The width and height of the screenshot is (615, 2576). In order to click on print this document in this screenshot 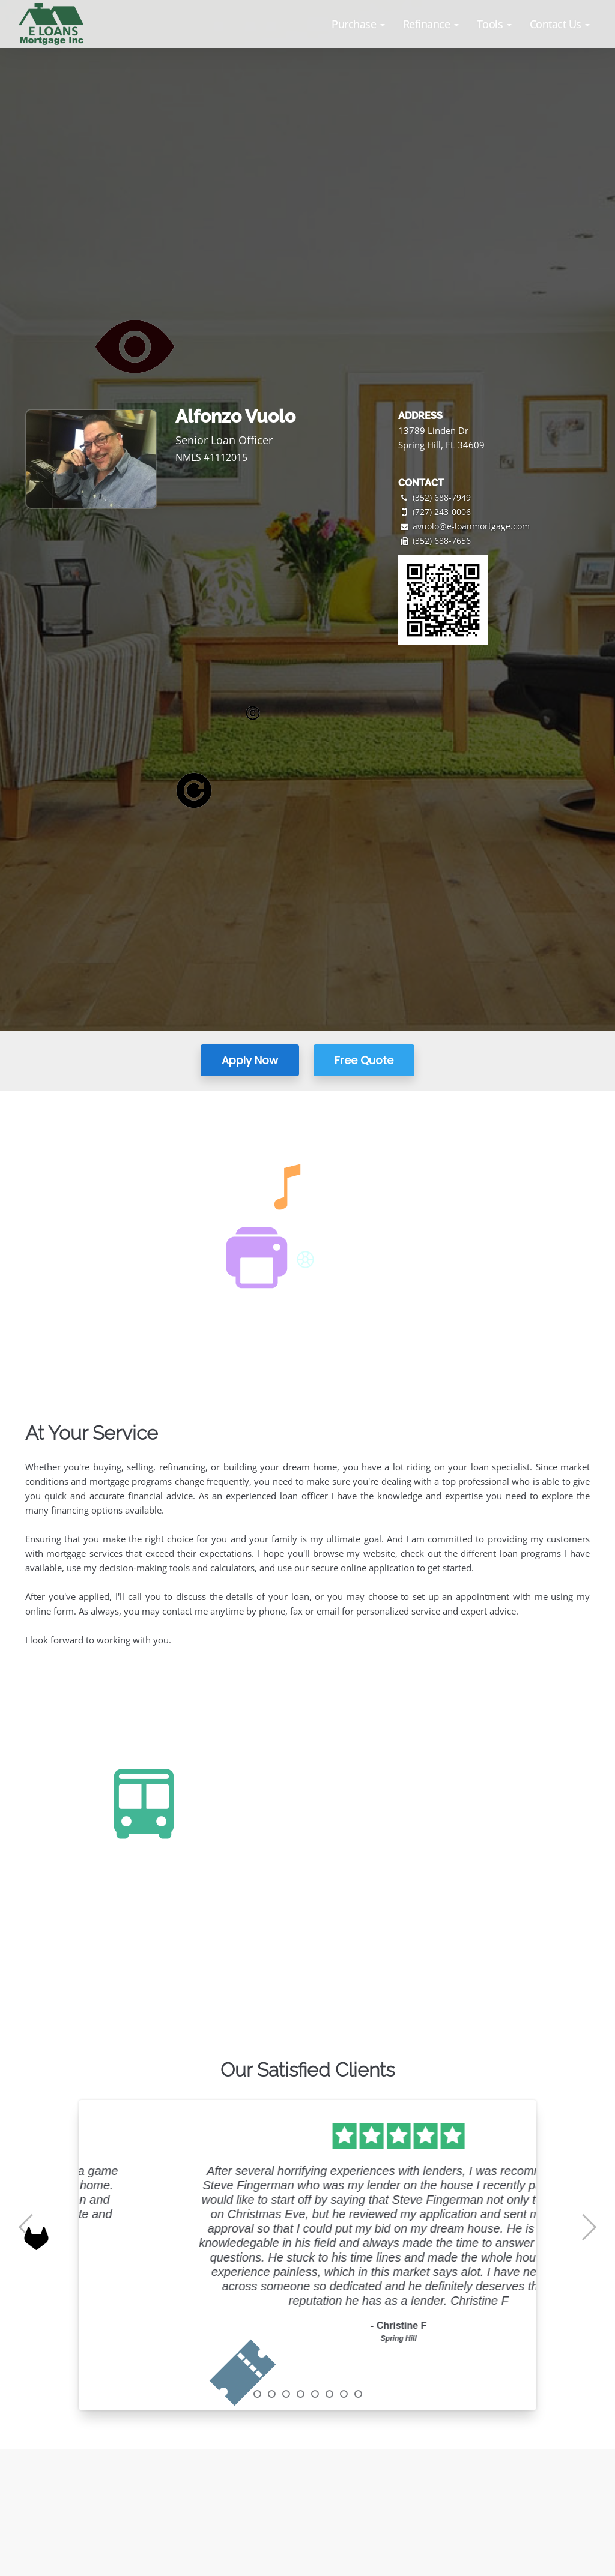, I will do `click(256, 1257)`.